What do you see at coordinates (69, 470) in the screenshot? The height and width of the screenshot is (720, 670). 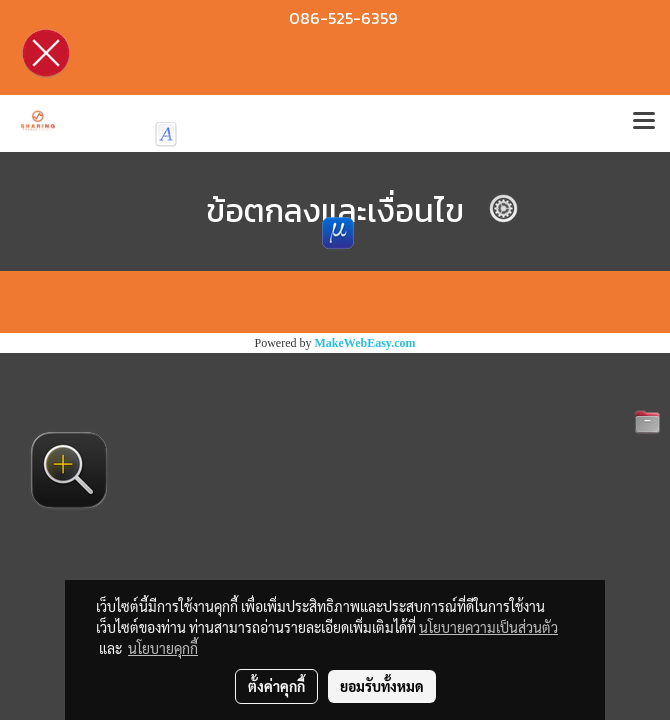 I see `open the magnifier accessibility app` at bounding box center [69, 470].